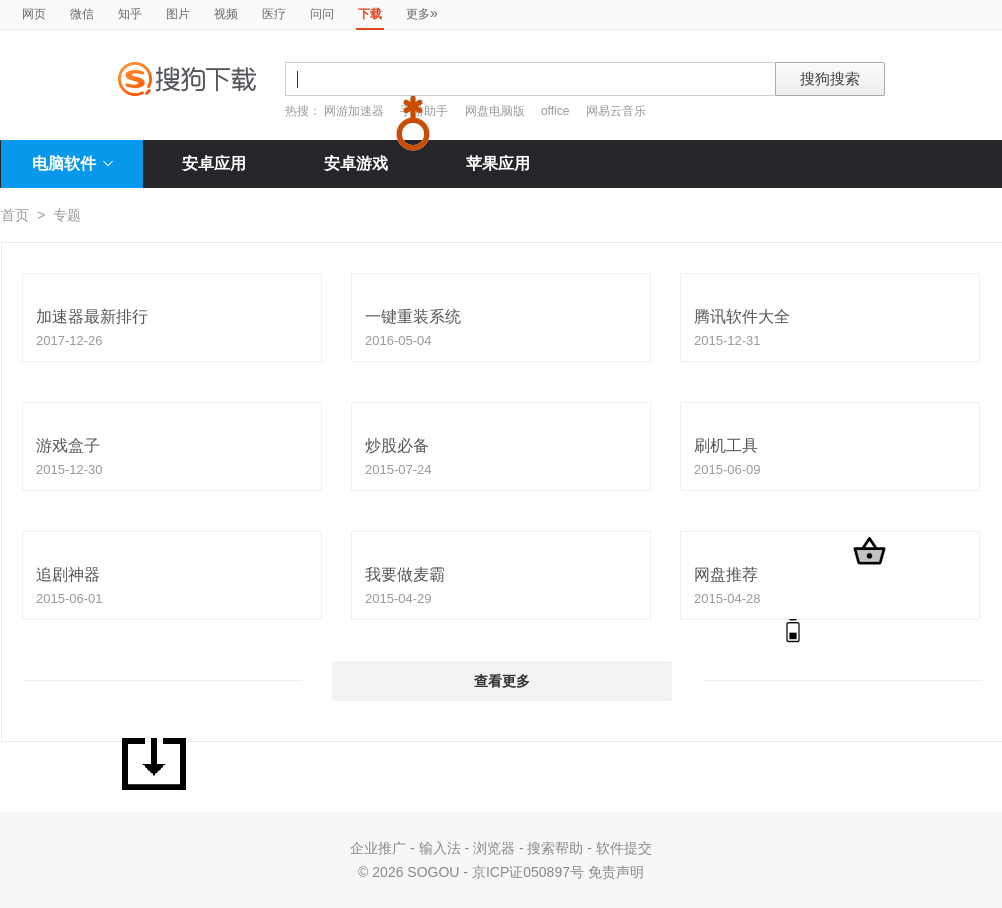  What do you see at coordinates (154, 764) in the screenshot?
I see `download or install a system update` at bounding box center [154, 764].